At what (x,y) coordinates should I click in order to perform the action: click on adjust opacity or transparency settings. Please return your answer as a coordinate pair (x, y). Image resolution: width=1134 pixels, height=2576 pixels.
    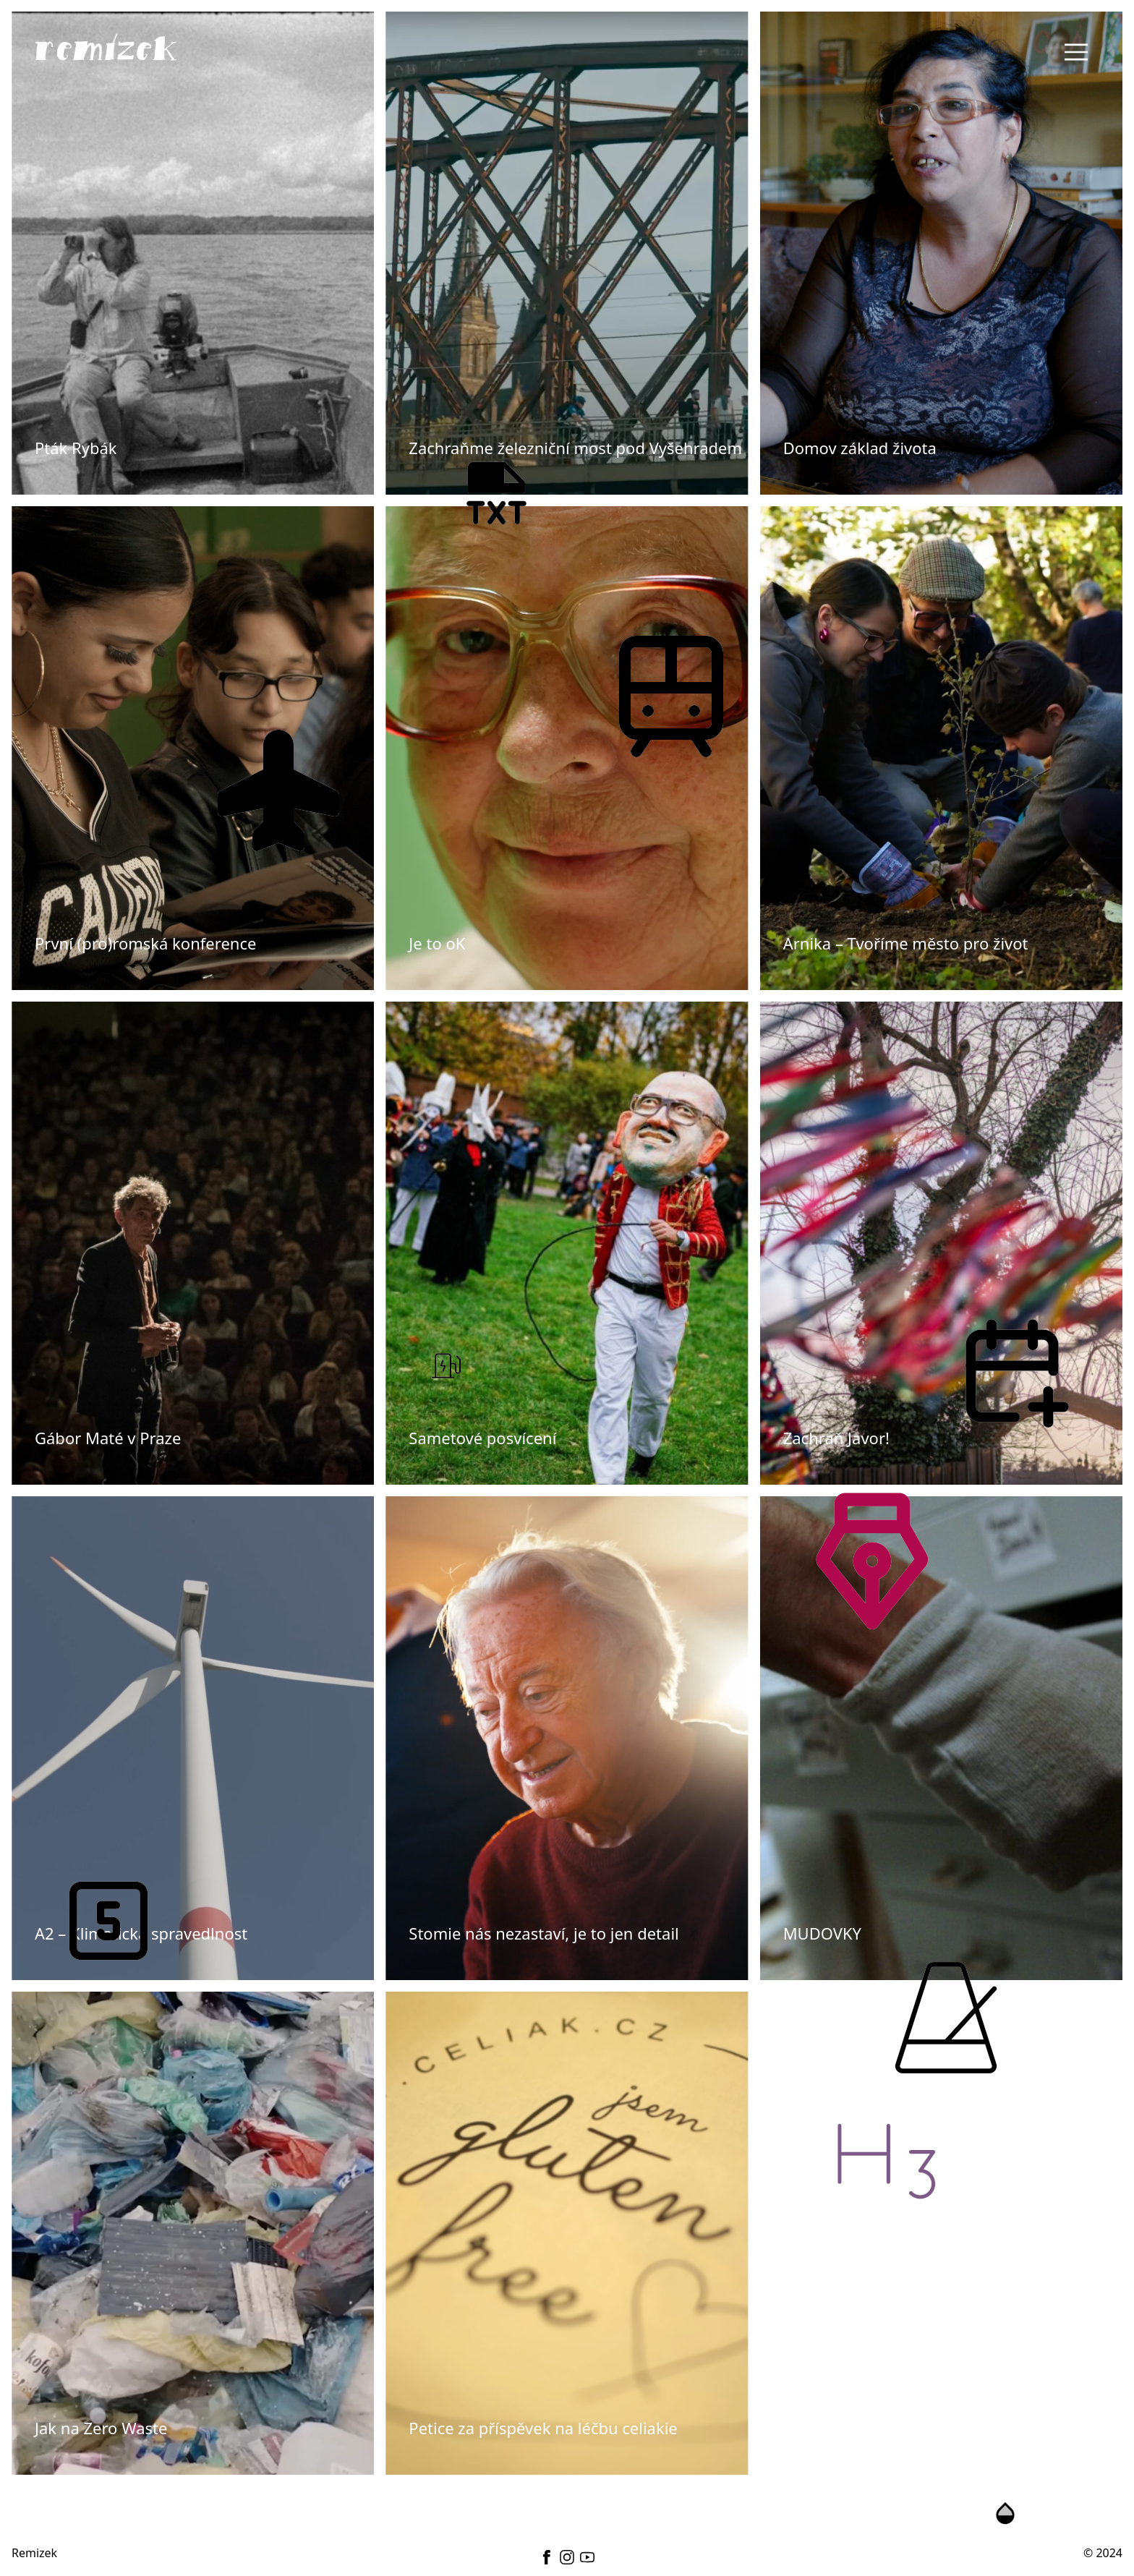
    Looking at the image, I should click on (1005, 2513).